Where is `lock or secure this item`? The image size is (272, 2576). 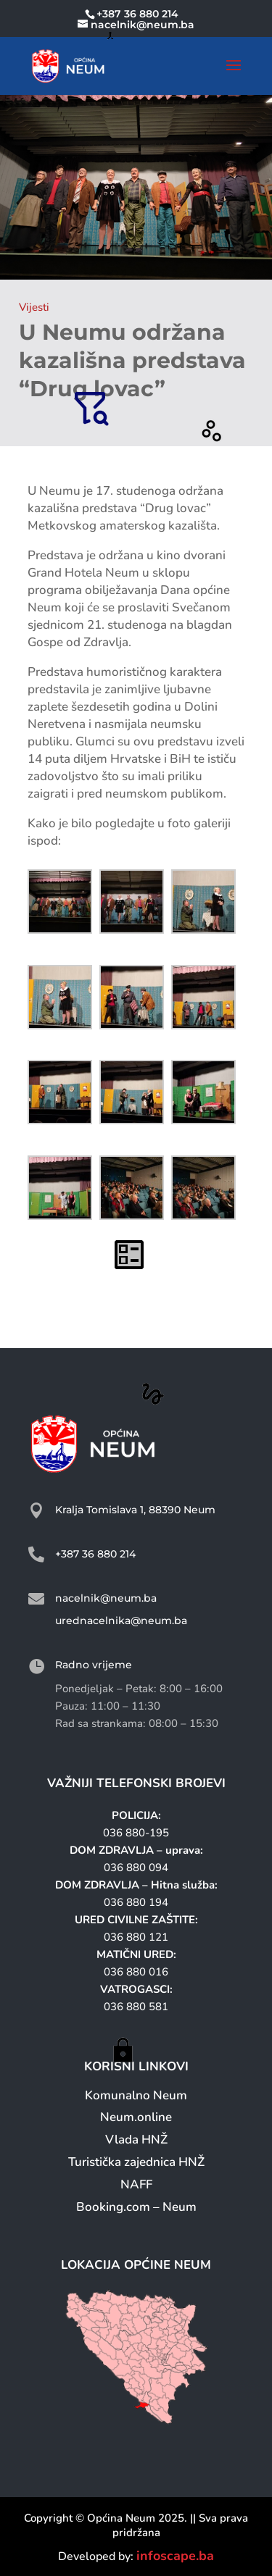 lock or secure this item is located at coordinates (123, 2050).